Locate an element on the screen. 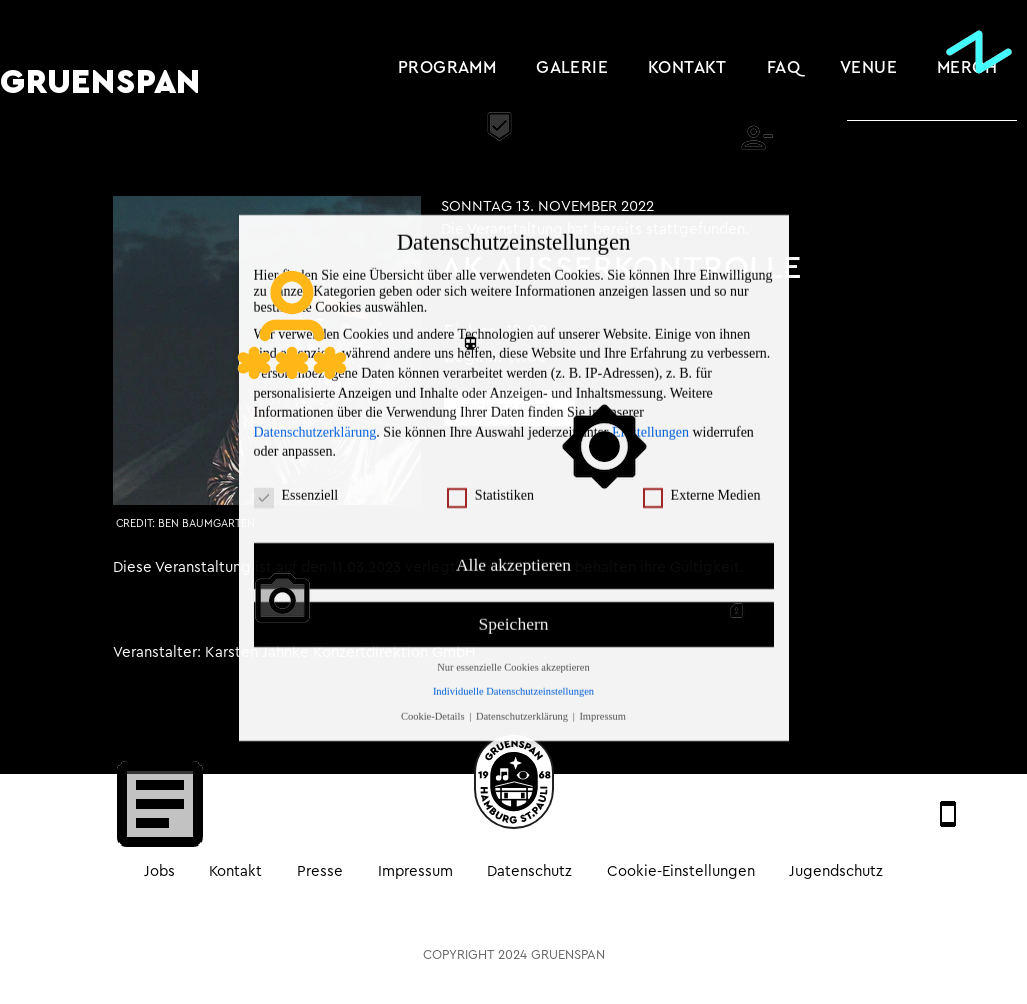  select sawtooth waveform in audio synthesizer is located at coordinates (979, 52).